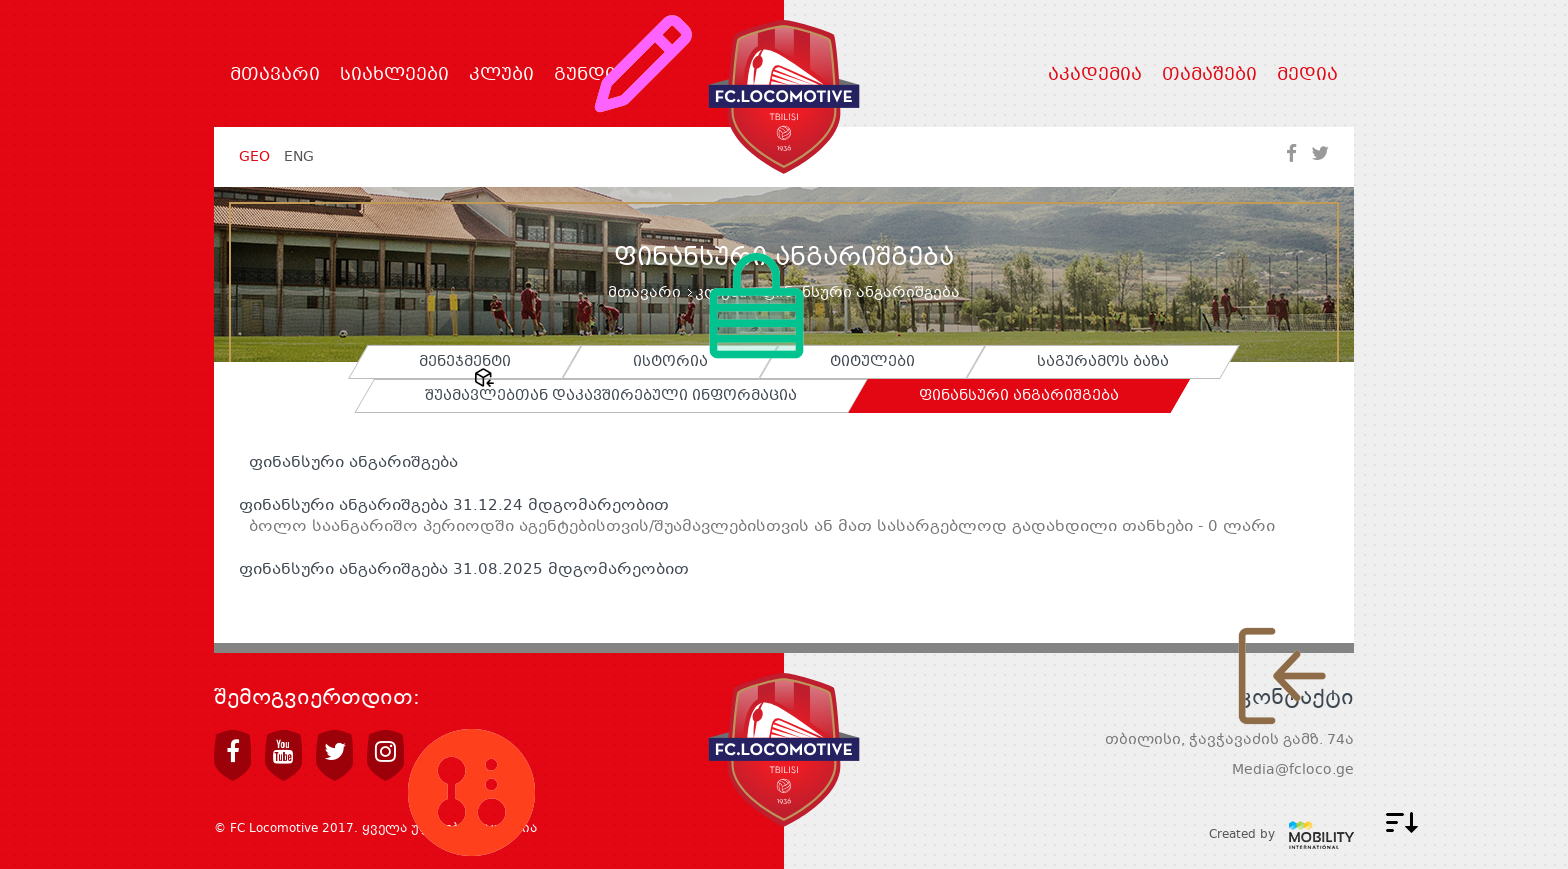 The height and width of the screenshot is (869, 1568). What do you see at coordinates (484, 377) in the screenshot?
I see `view package dependencies` at bounding box center [484, 377].